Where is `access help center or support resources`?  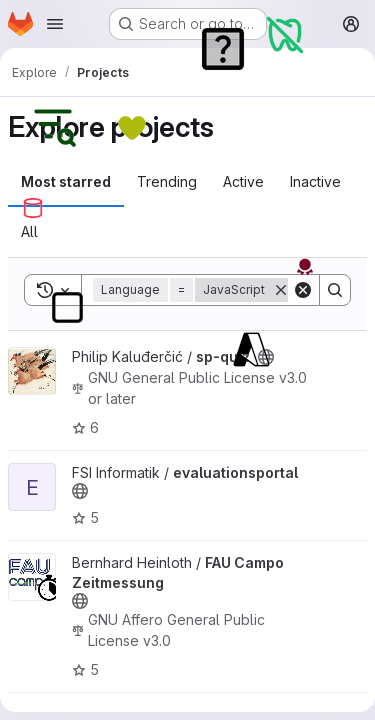
access help center or support resources is located at coordinates (223, 49).